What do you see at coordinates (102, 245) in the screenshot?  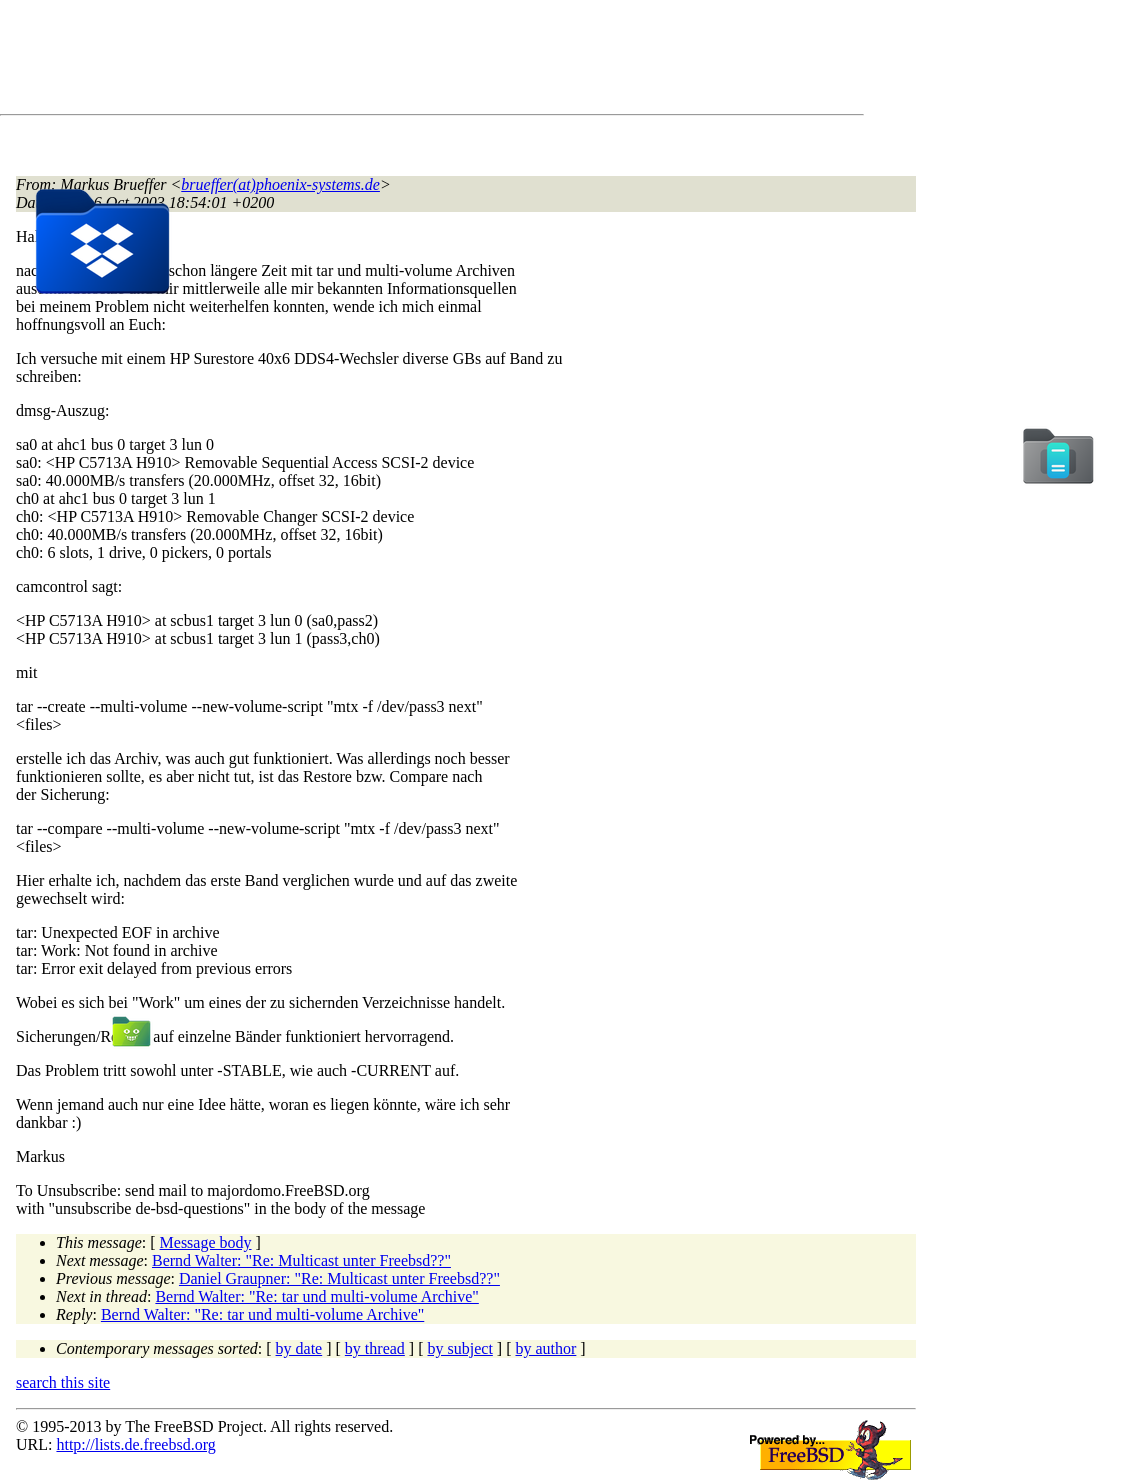 I see `open your Dropbox synced folder` at bounding box center [102, 245].